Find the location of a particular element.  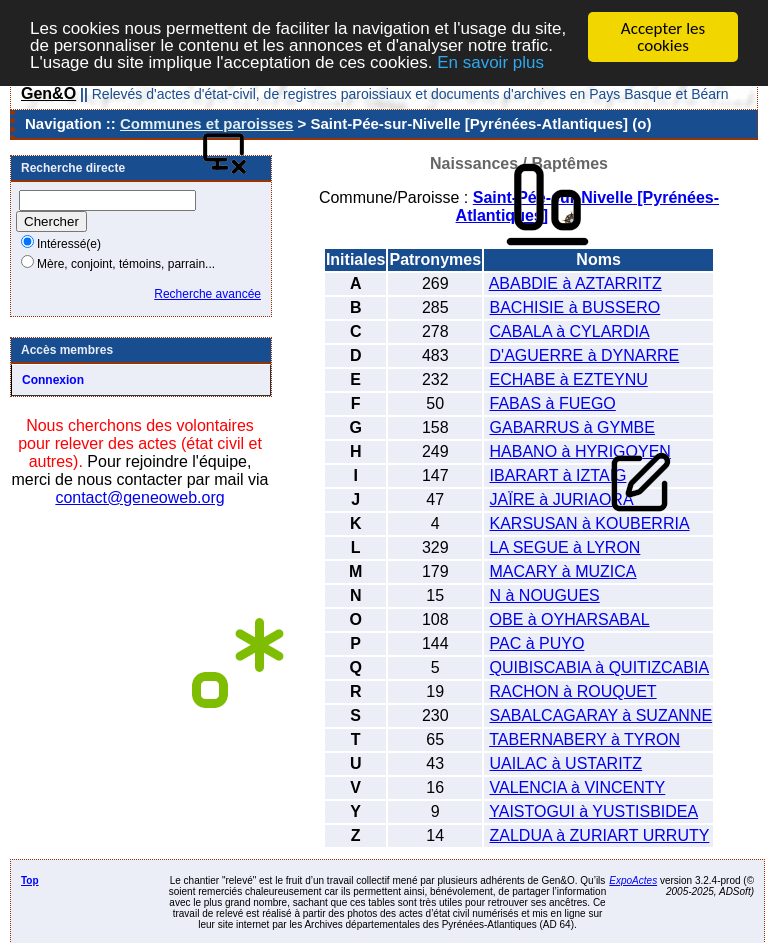

disconnect or remove desktop device is located at coordinates (223, 151).